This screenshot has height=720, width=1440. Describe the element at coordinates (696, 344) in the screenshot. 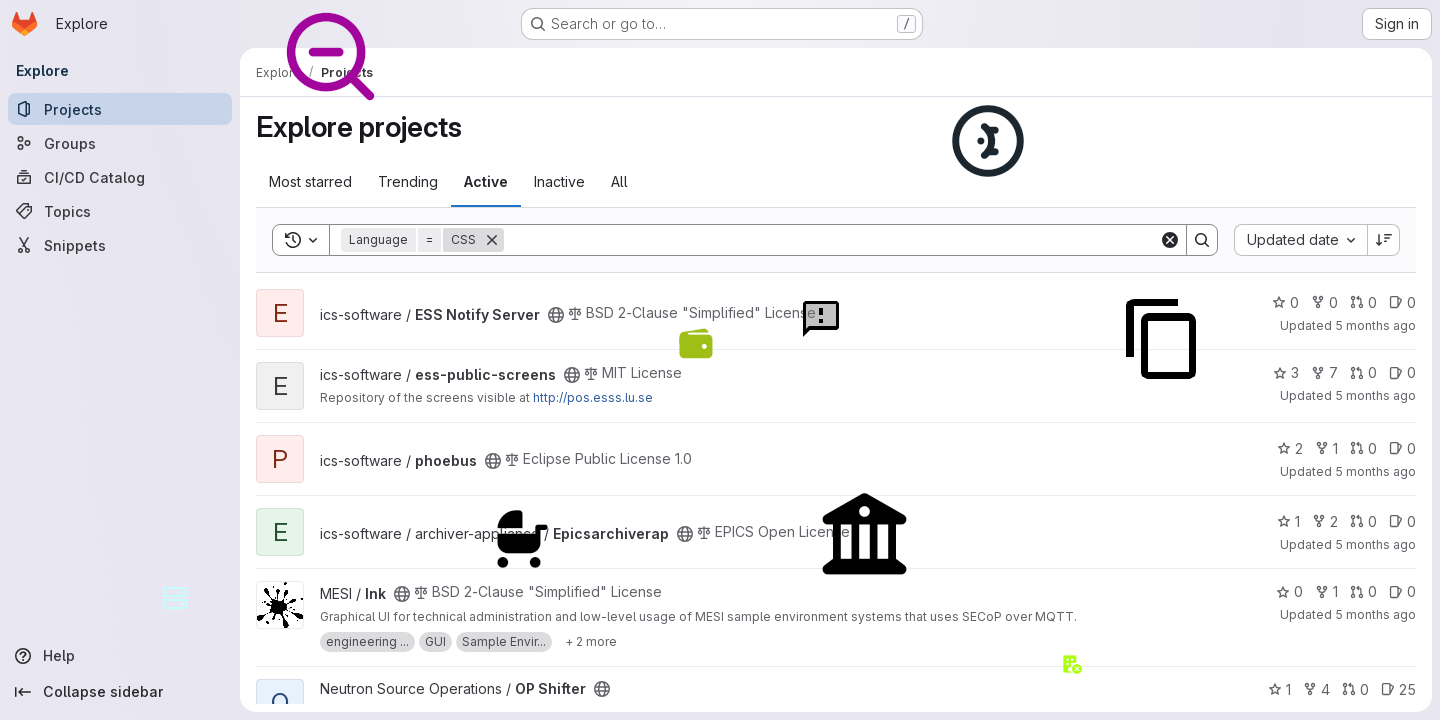

I see `access your wallet or payment methods` at that location.